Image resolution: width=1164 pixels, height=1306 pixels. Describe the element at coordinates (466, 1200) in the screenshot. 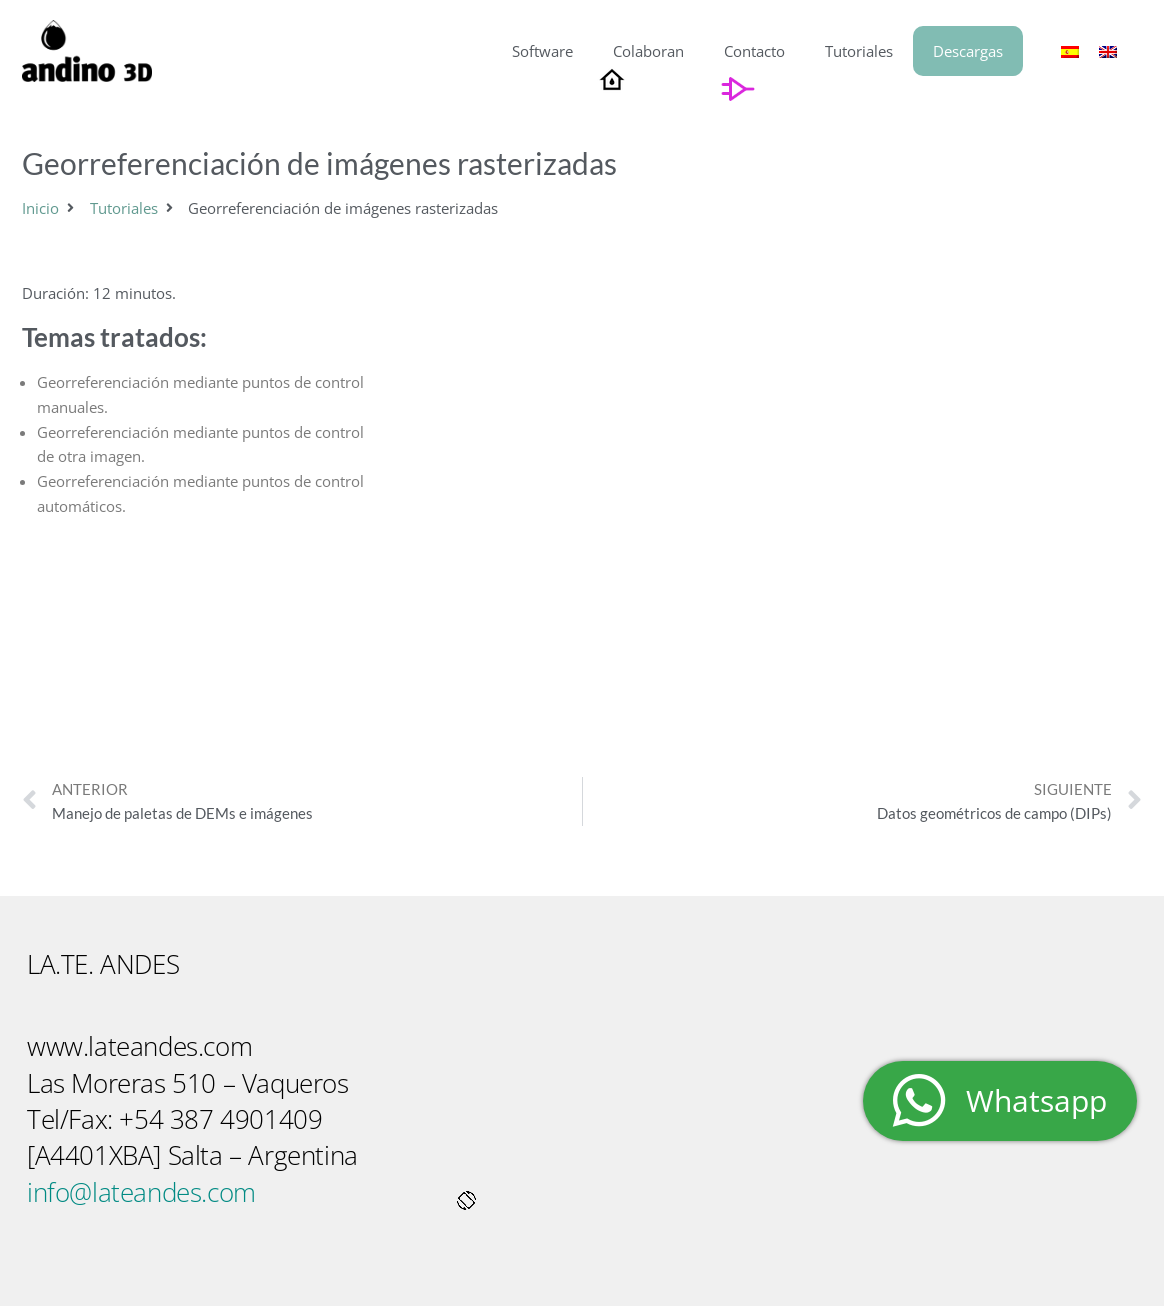

I see `rotate screen orientation` at that location.